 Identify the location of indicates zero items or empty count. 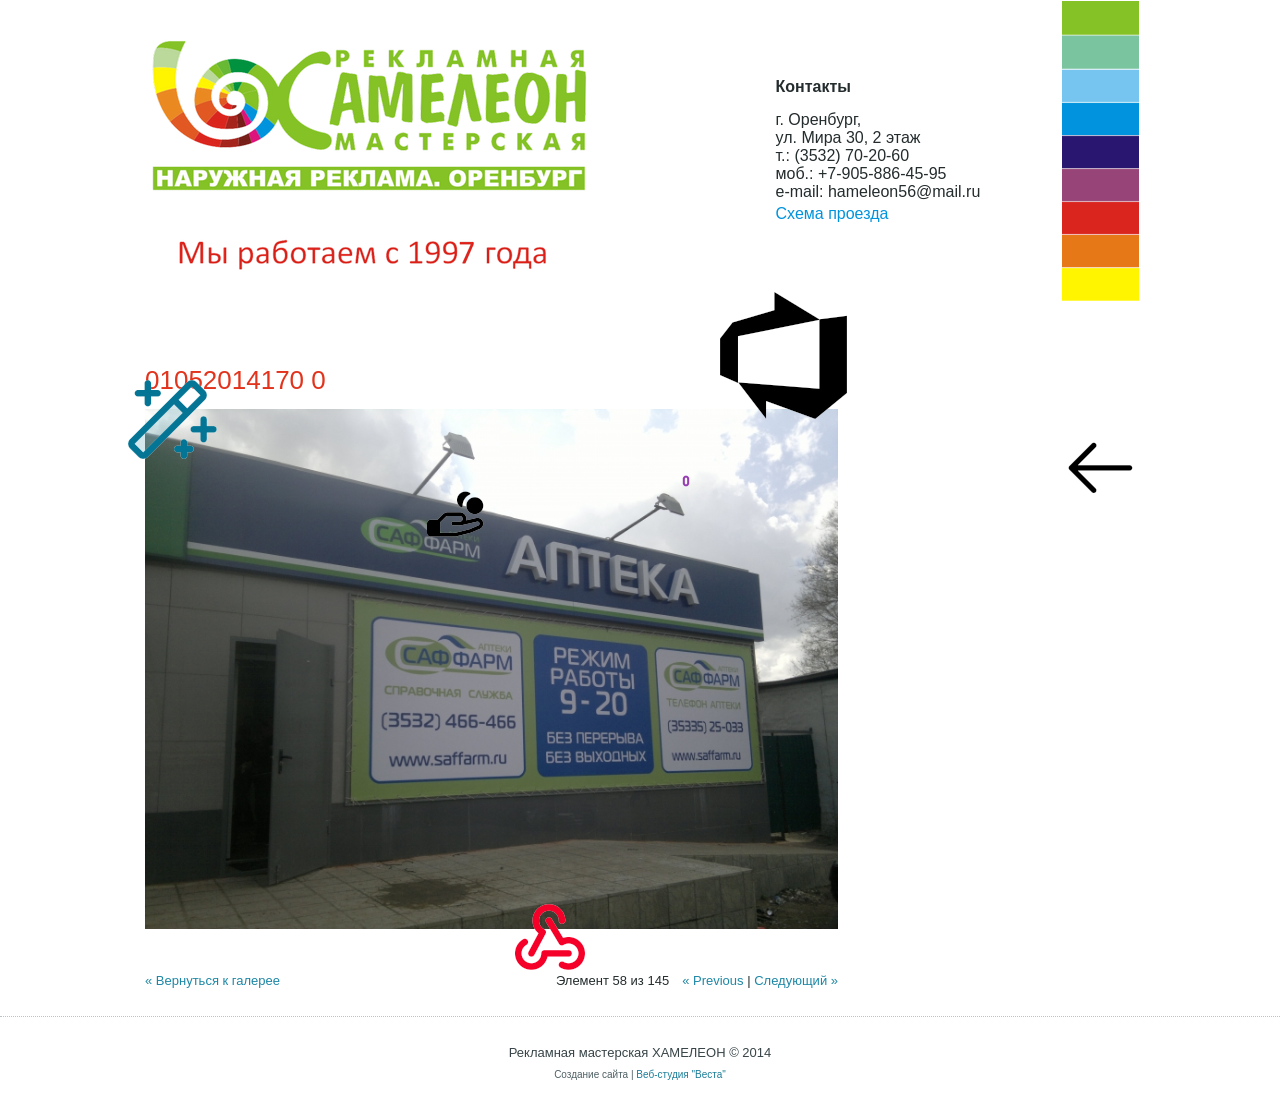
(686, 481).